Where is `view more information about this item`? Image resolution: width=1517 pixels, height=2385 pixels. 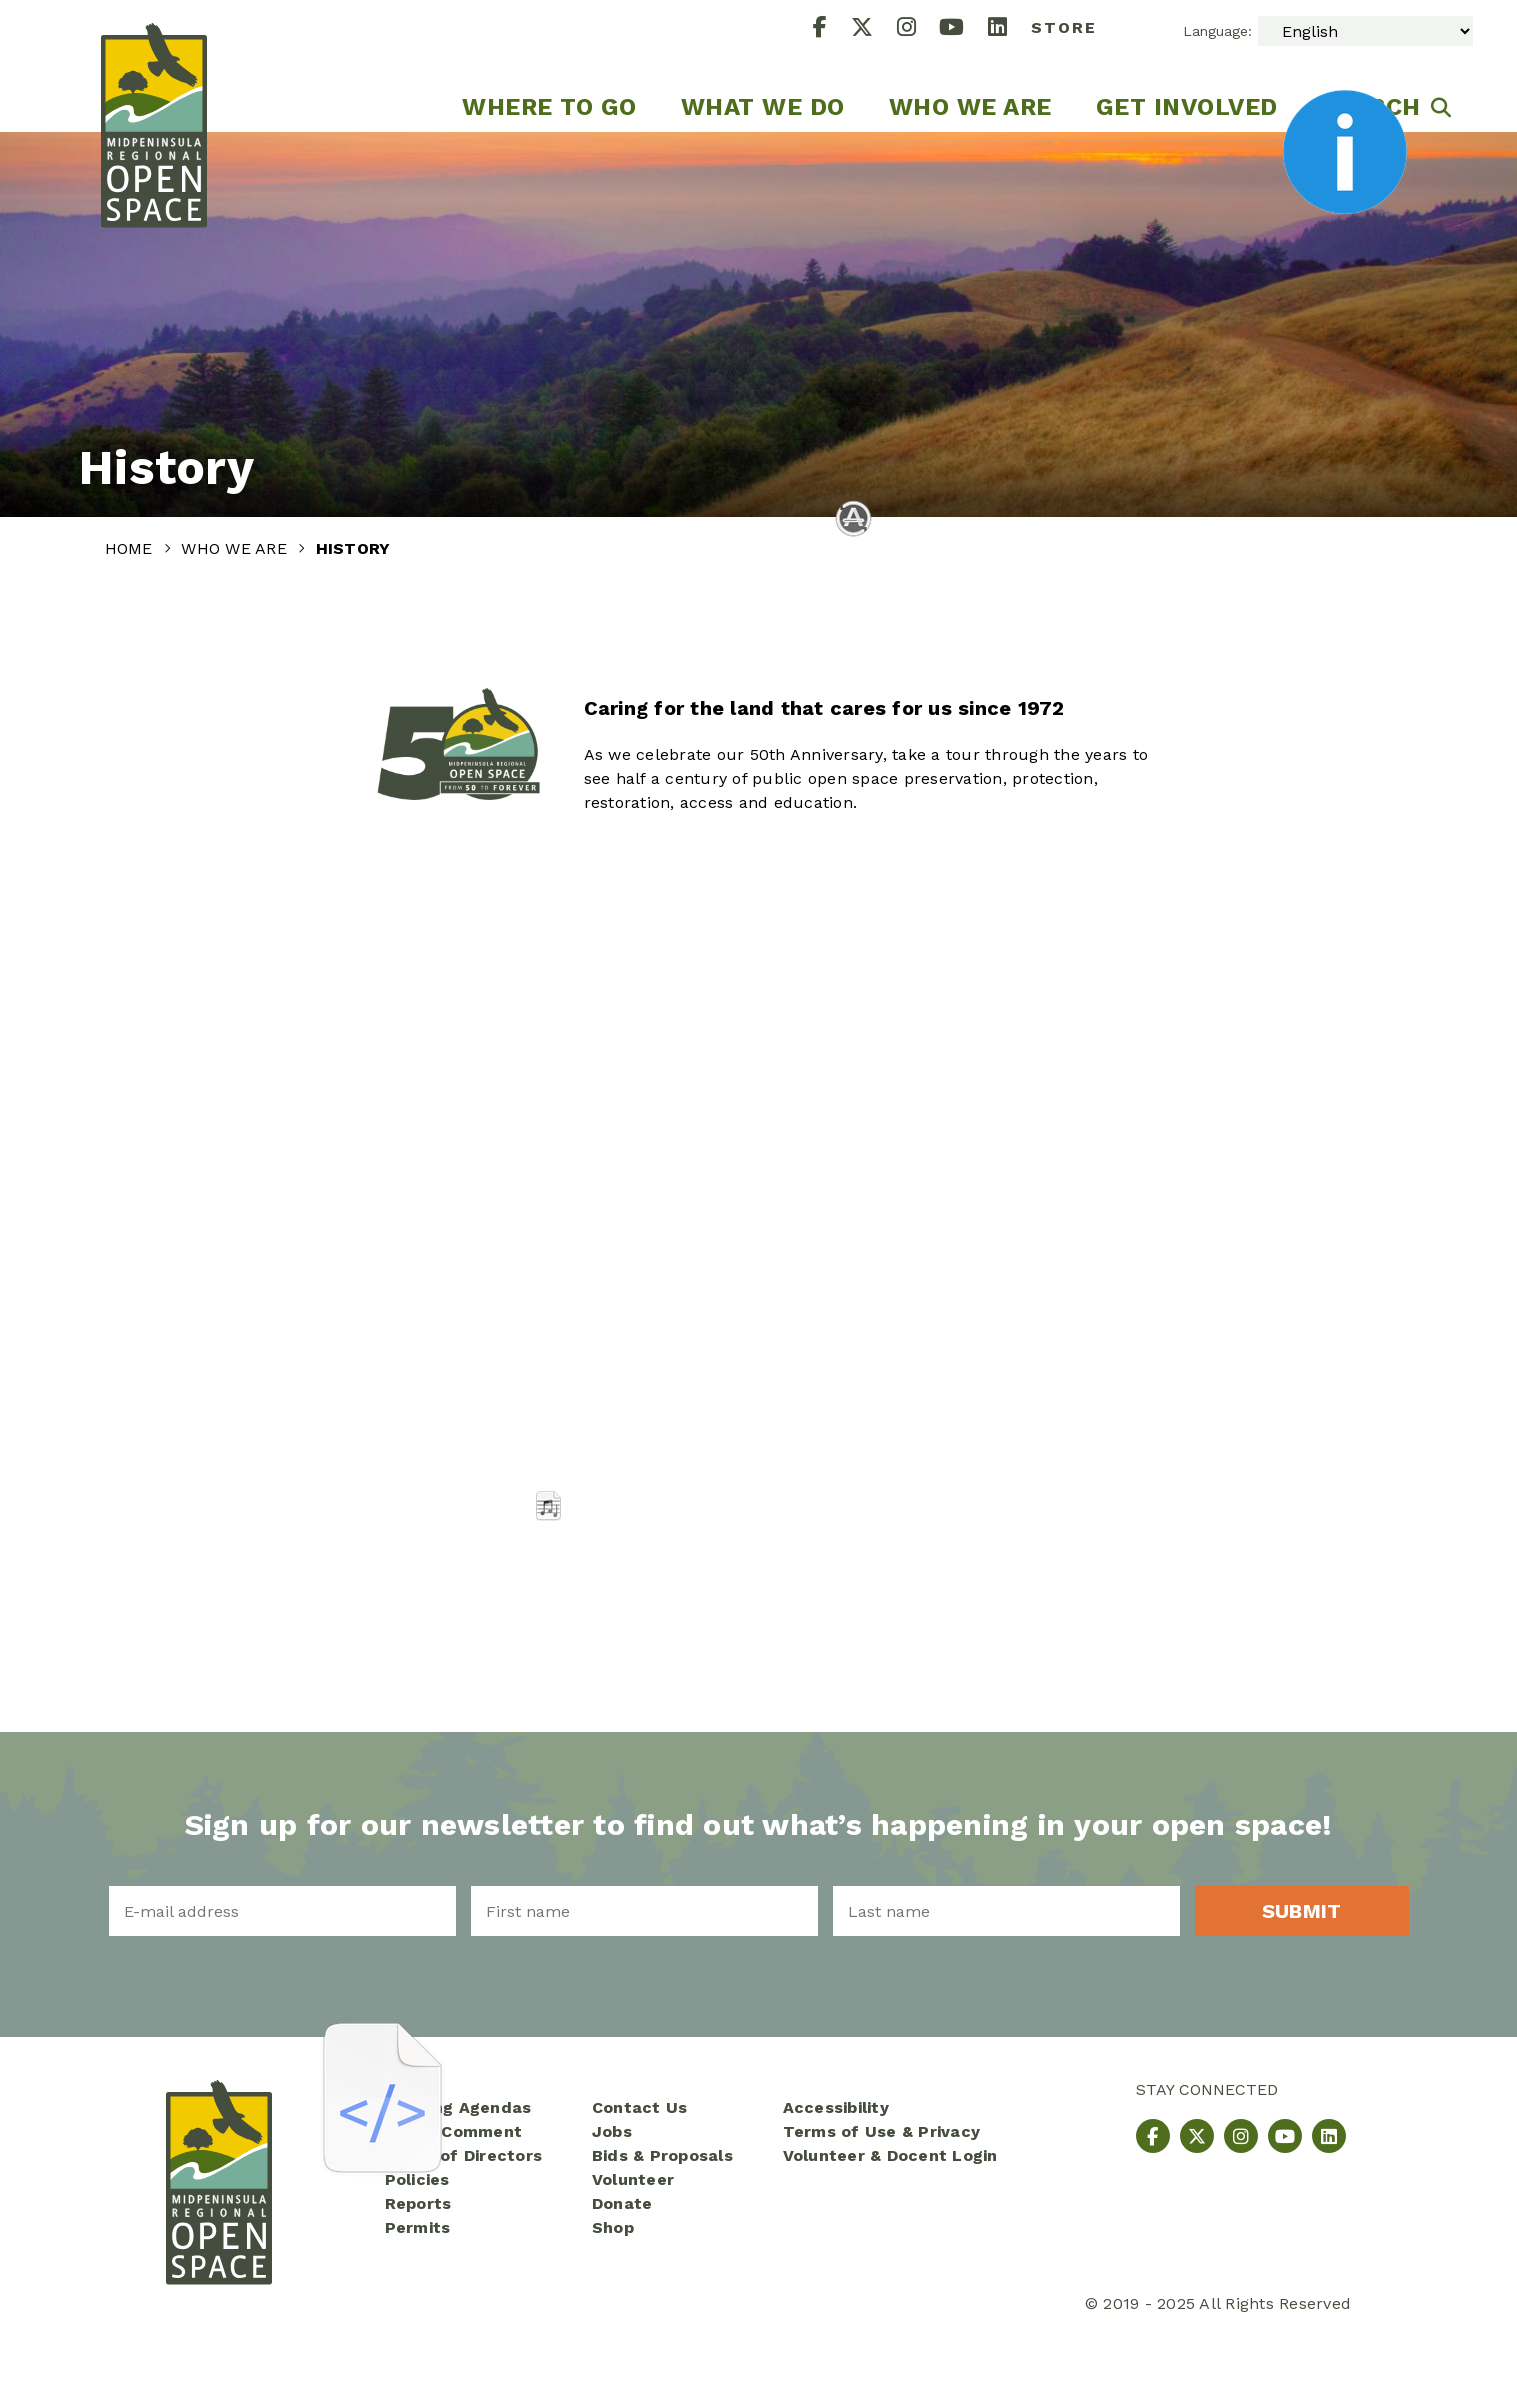
view more information about this item is located at coordinates (1345, 152).